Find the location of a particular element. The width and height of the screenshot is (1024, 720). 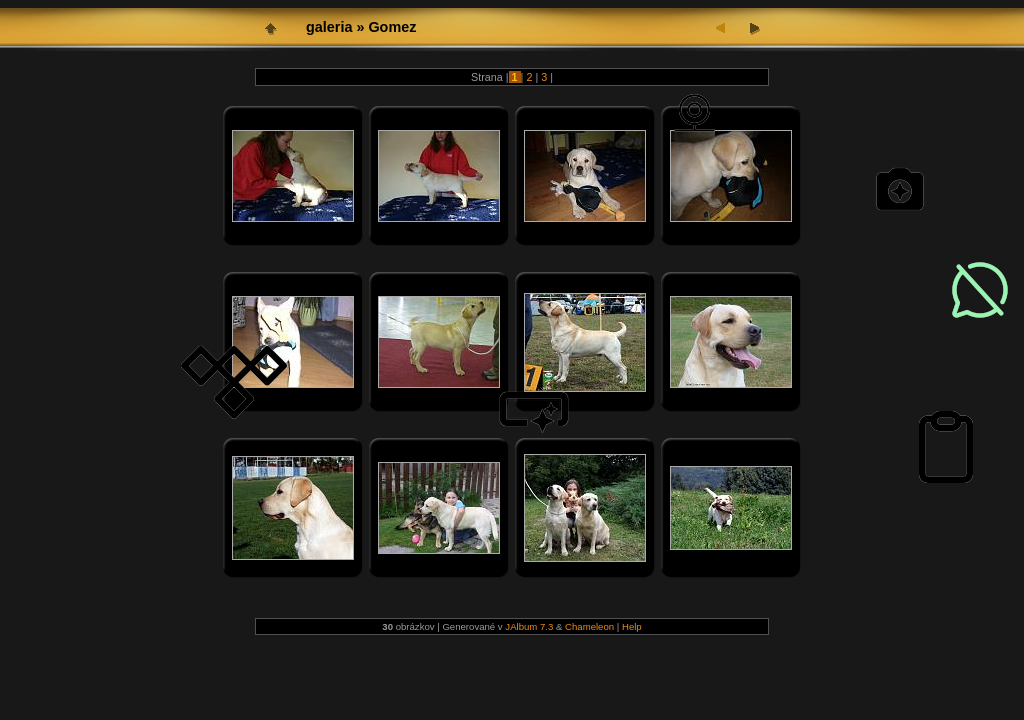

mute or disable chat notifications is located at coordinates (980, 290).